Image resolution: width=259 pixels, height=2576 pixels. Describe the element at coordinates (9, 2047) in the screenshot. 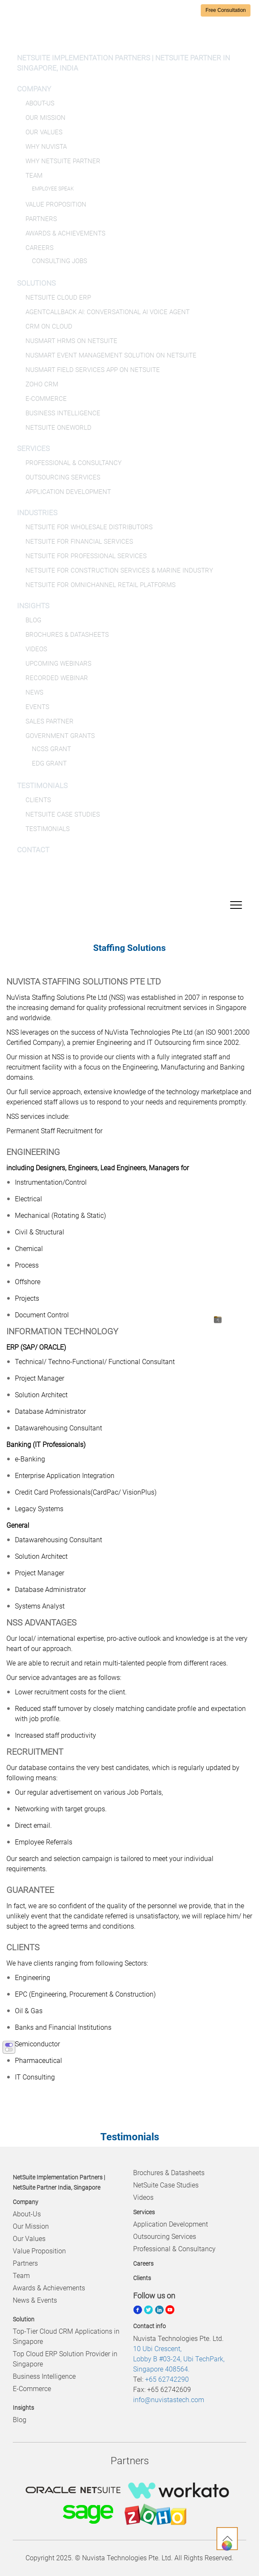

I see `open system settings or preferences` at that location.